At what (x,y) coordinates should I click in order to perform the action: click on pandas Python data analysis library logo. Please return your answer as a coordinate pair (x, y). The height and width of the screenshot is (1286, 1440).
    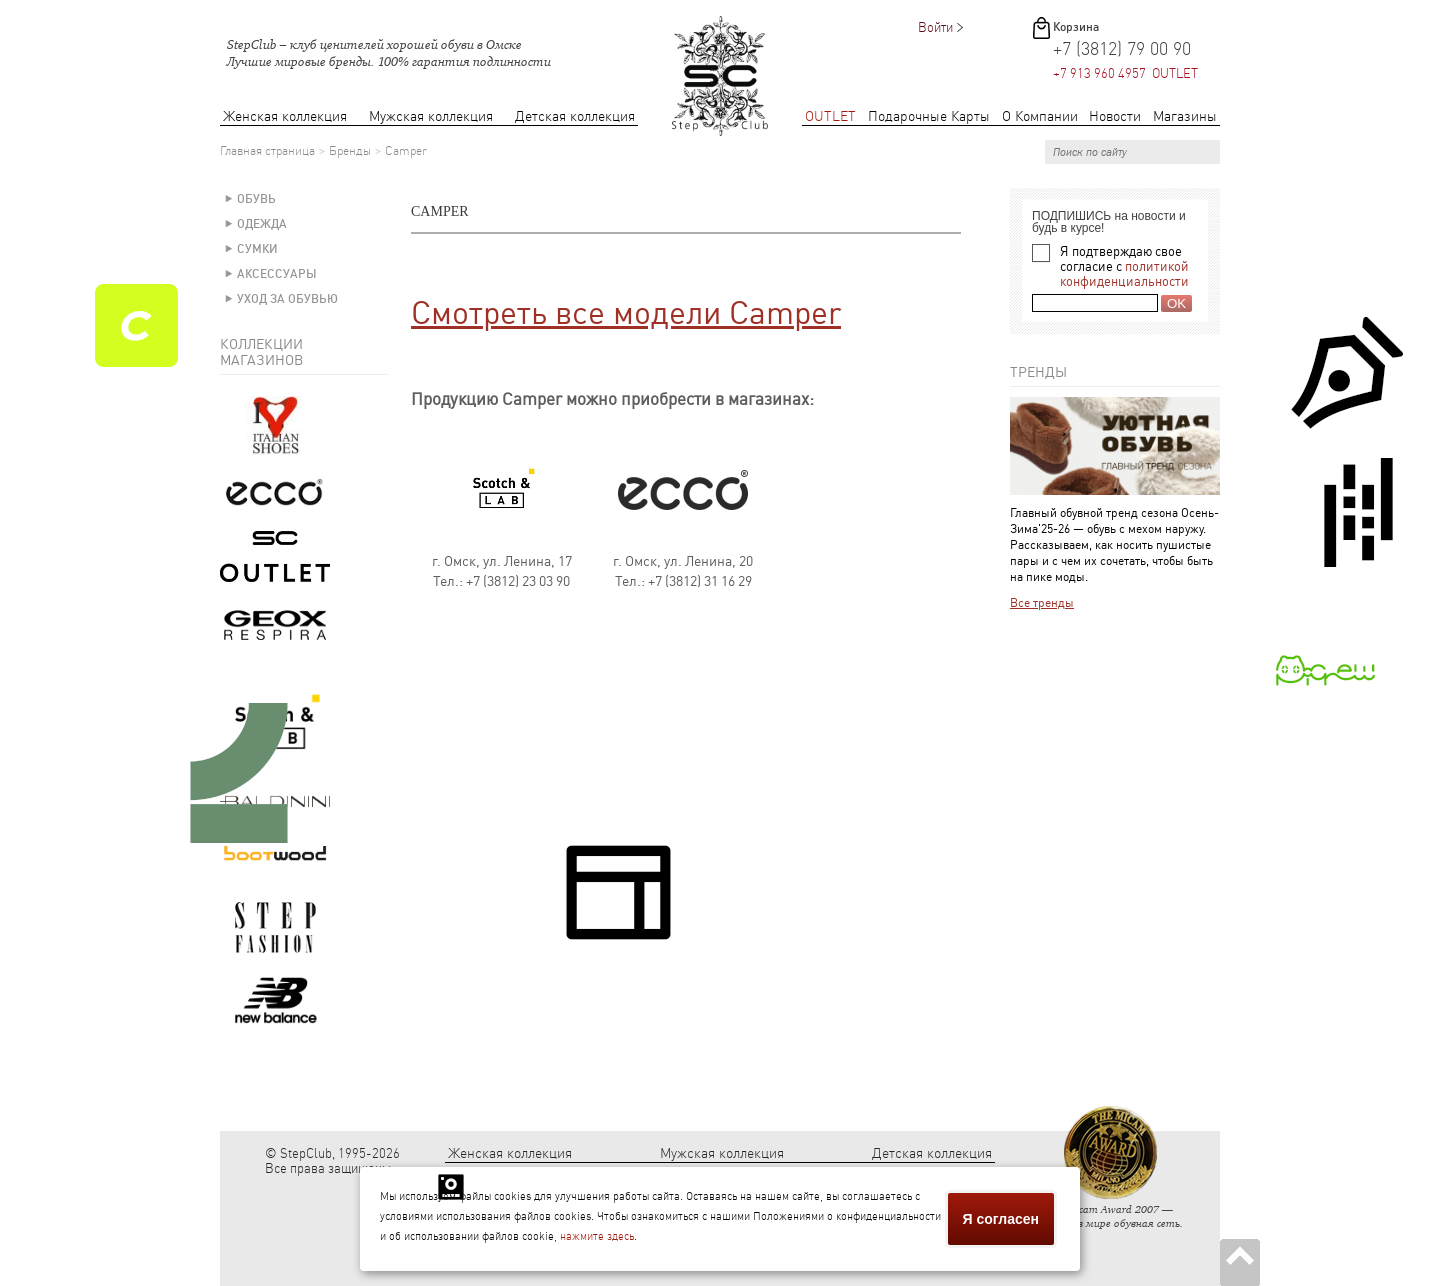
    Looking at the image, I should click on (1358, 512).